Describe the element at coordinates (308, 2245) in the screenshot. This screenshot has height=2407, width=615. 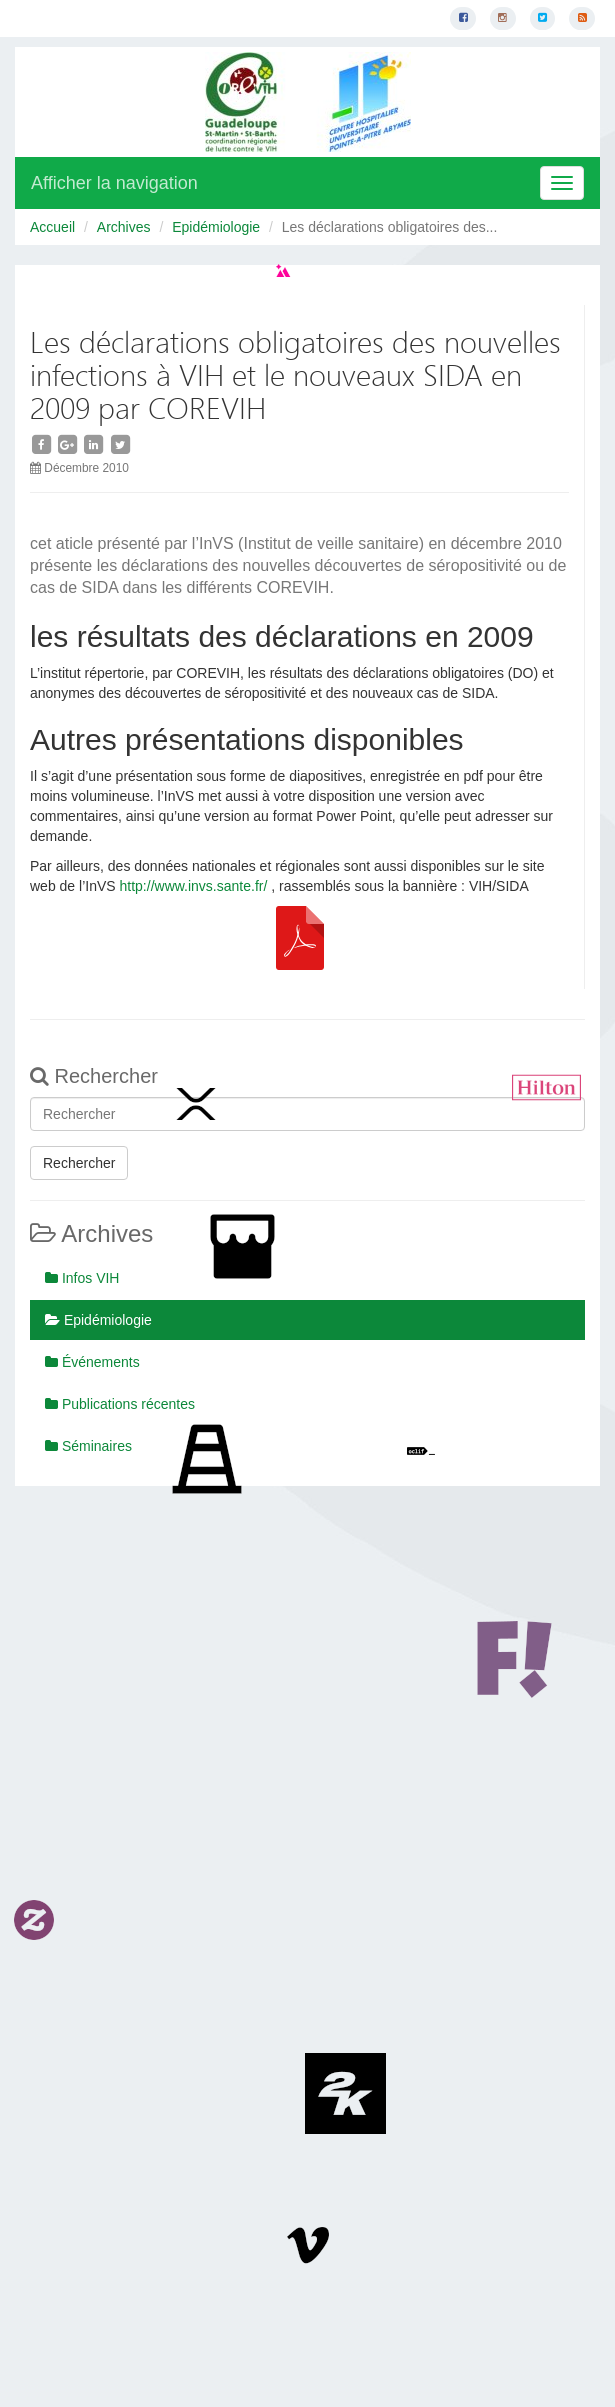
I see `open the Vimeo app` at that location.